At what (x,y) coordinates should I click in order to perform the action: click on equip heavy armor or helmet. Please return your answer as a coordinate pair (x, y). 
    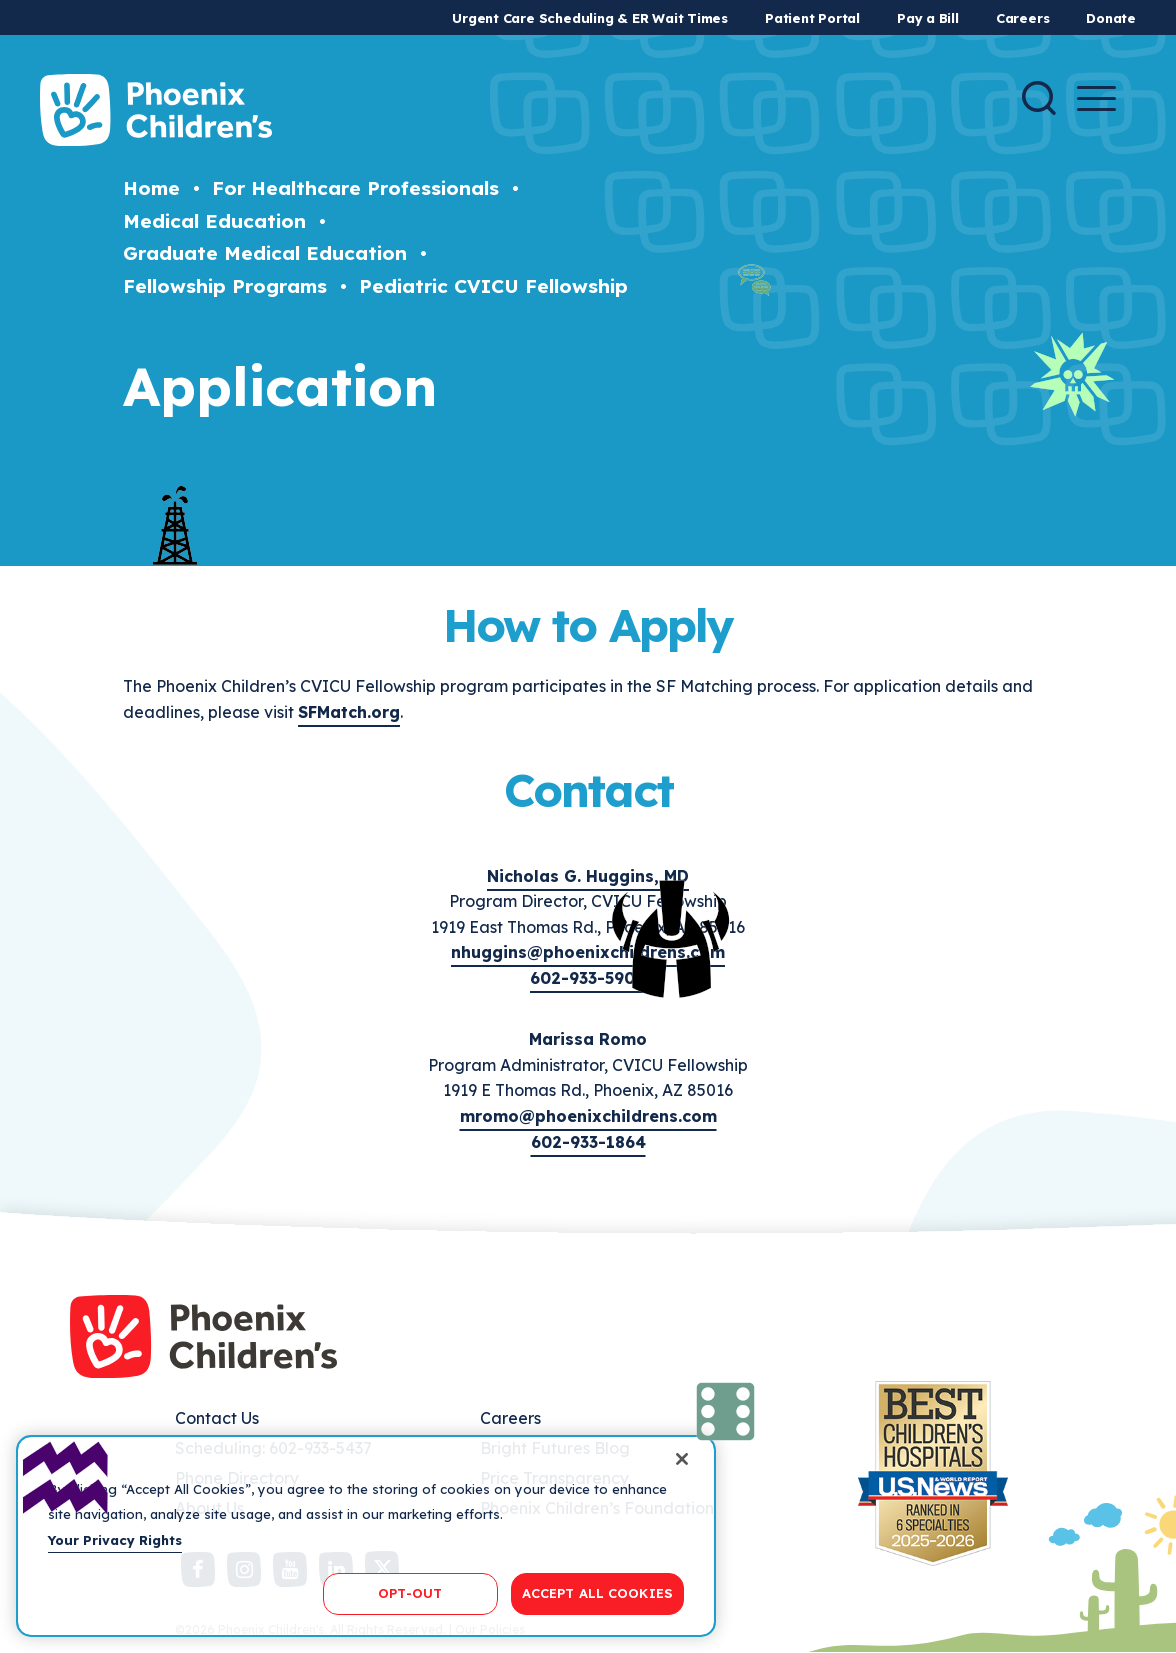
    Looking at the image, I should click on (670, 939).